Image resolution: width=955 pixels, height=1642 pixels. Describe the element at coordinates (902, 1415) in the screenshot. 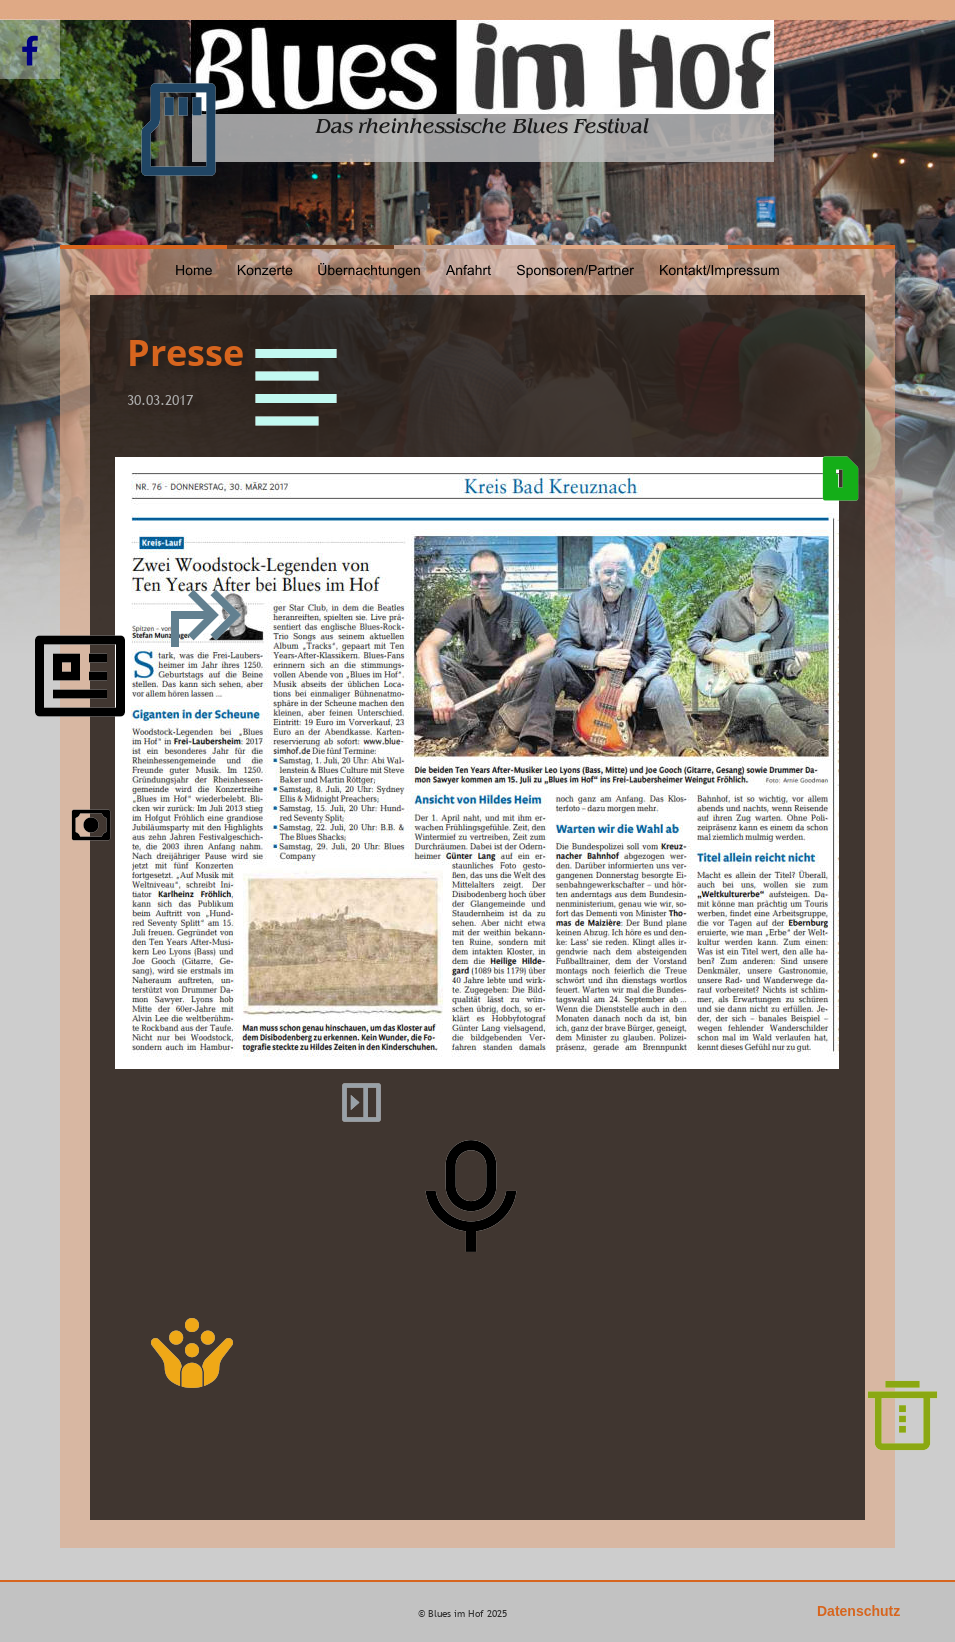

I see `delete selected item` at that location.